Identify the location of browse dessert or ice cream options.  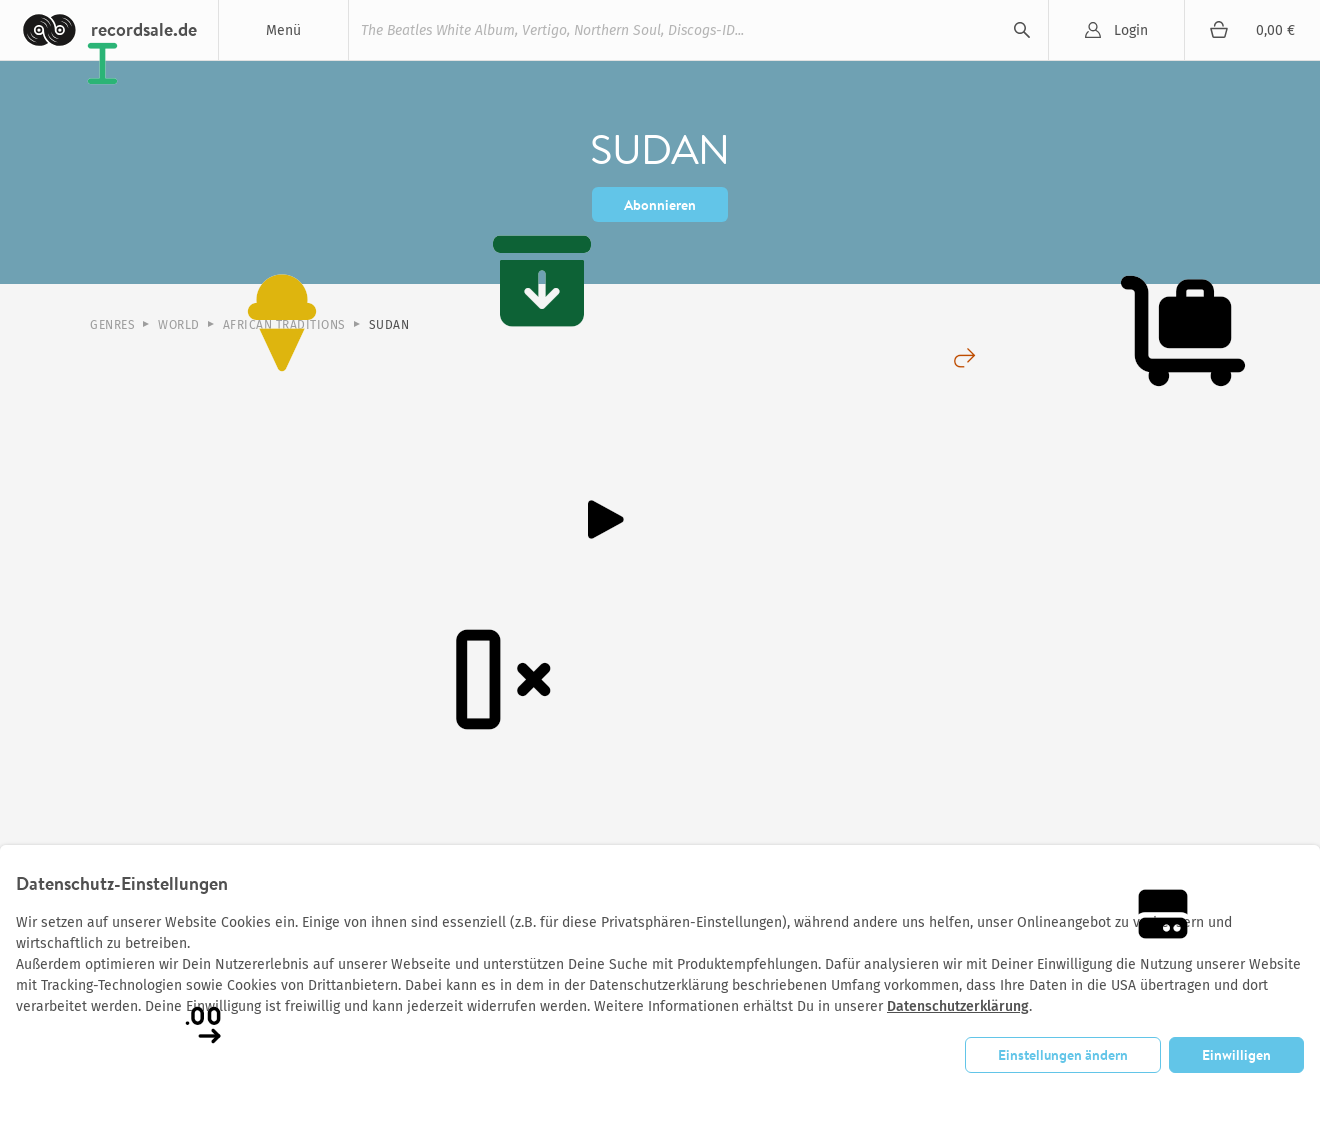
(282, 320).